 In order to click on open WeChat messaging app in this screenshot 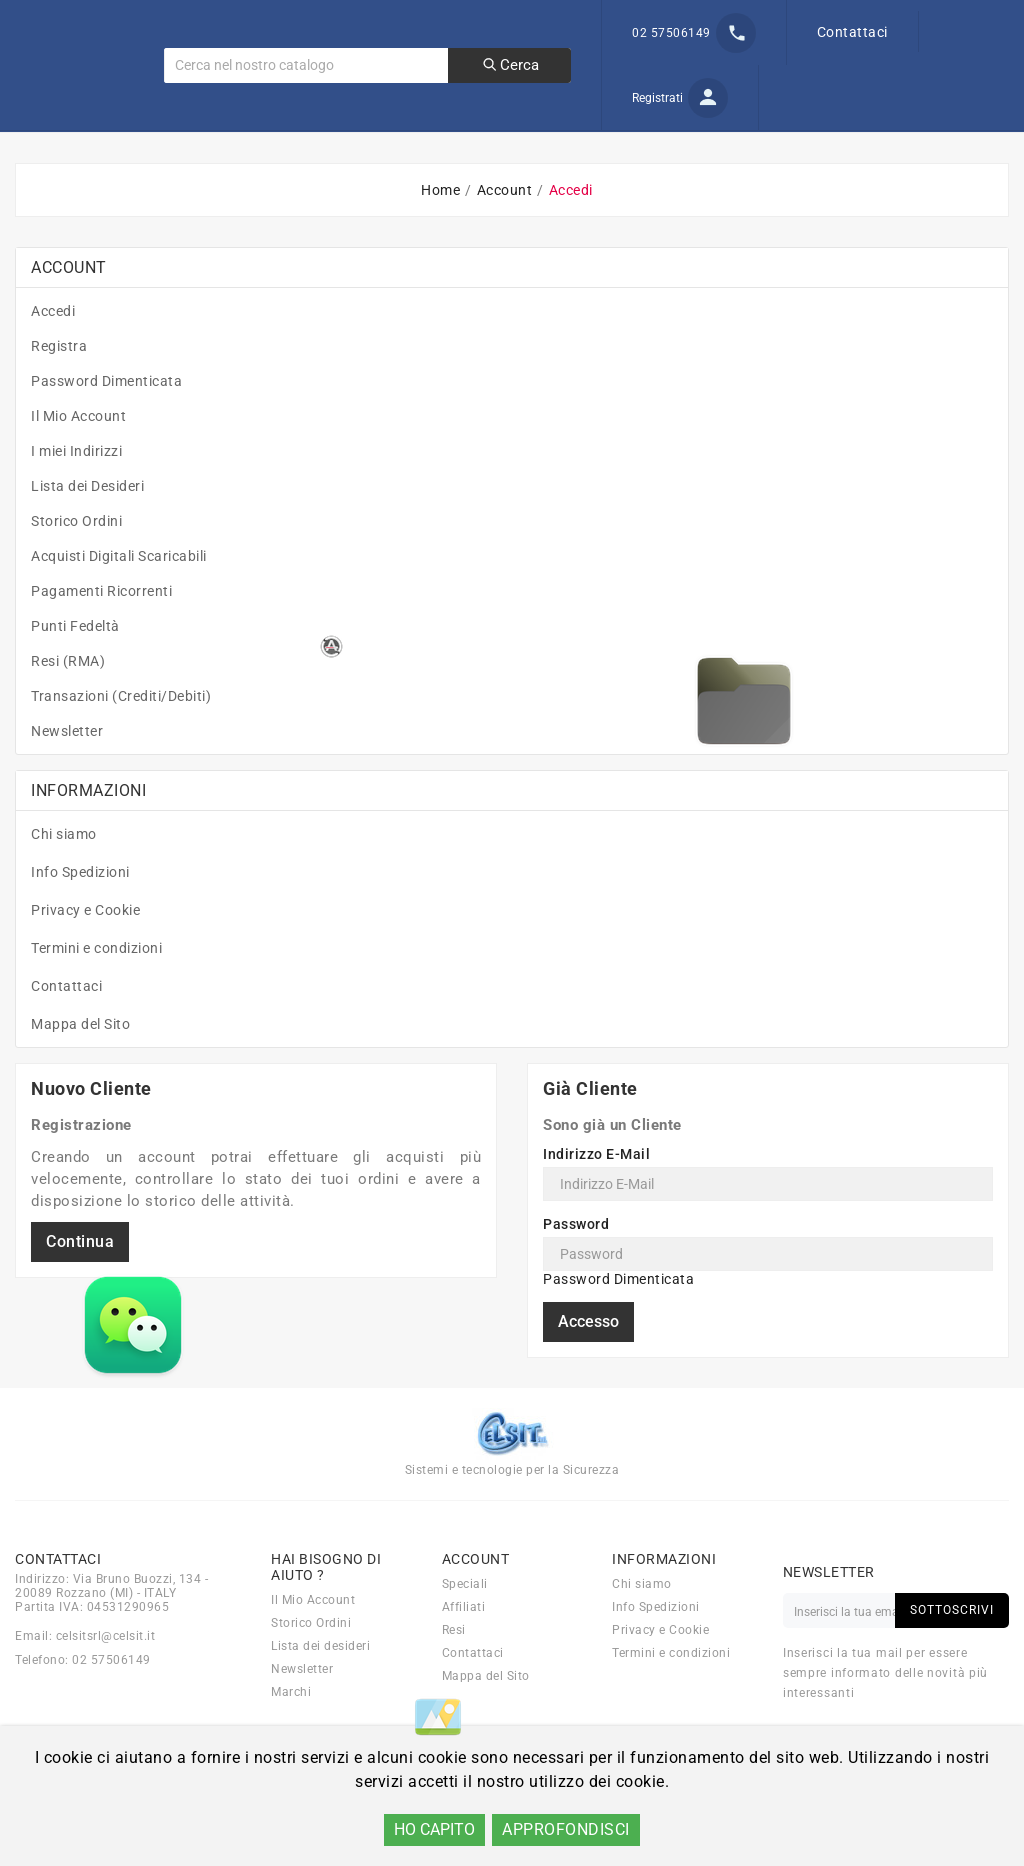, I will do `click(133, 1325)`.